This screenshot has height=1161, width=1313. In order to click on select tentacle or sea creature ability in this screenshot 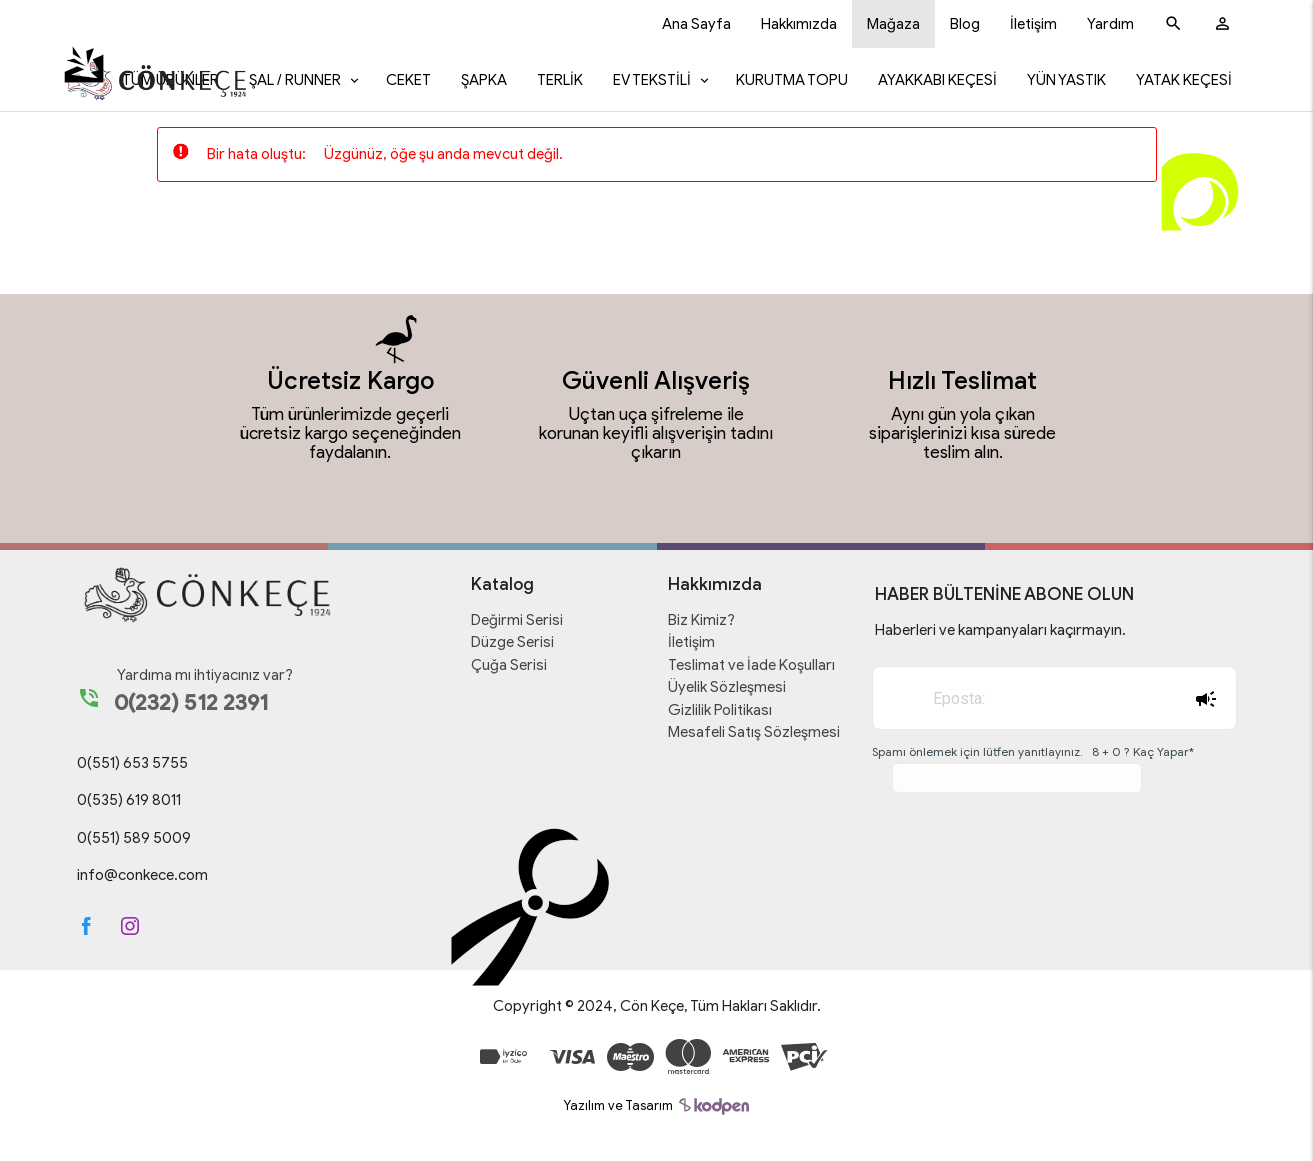, I will do `click(1200, 191)`.